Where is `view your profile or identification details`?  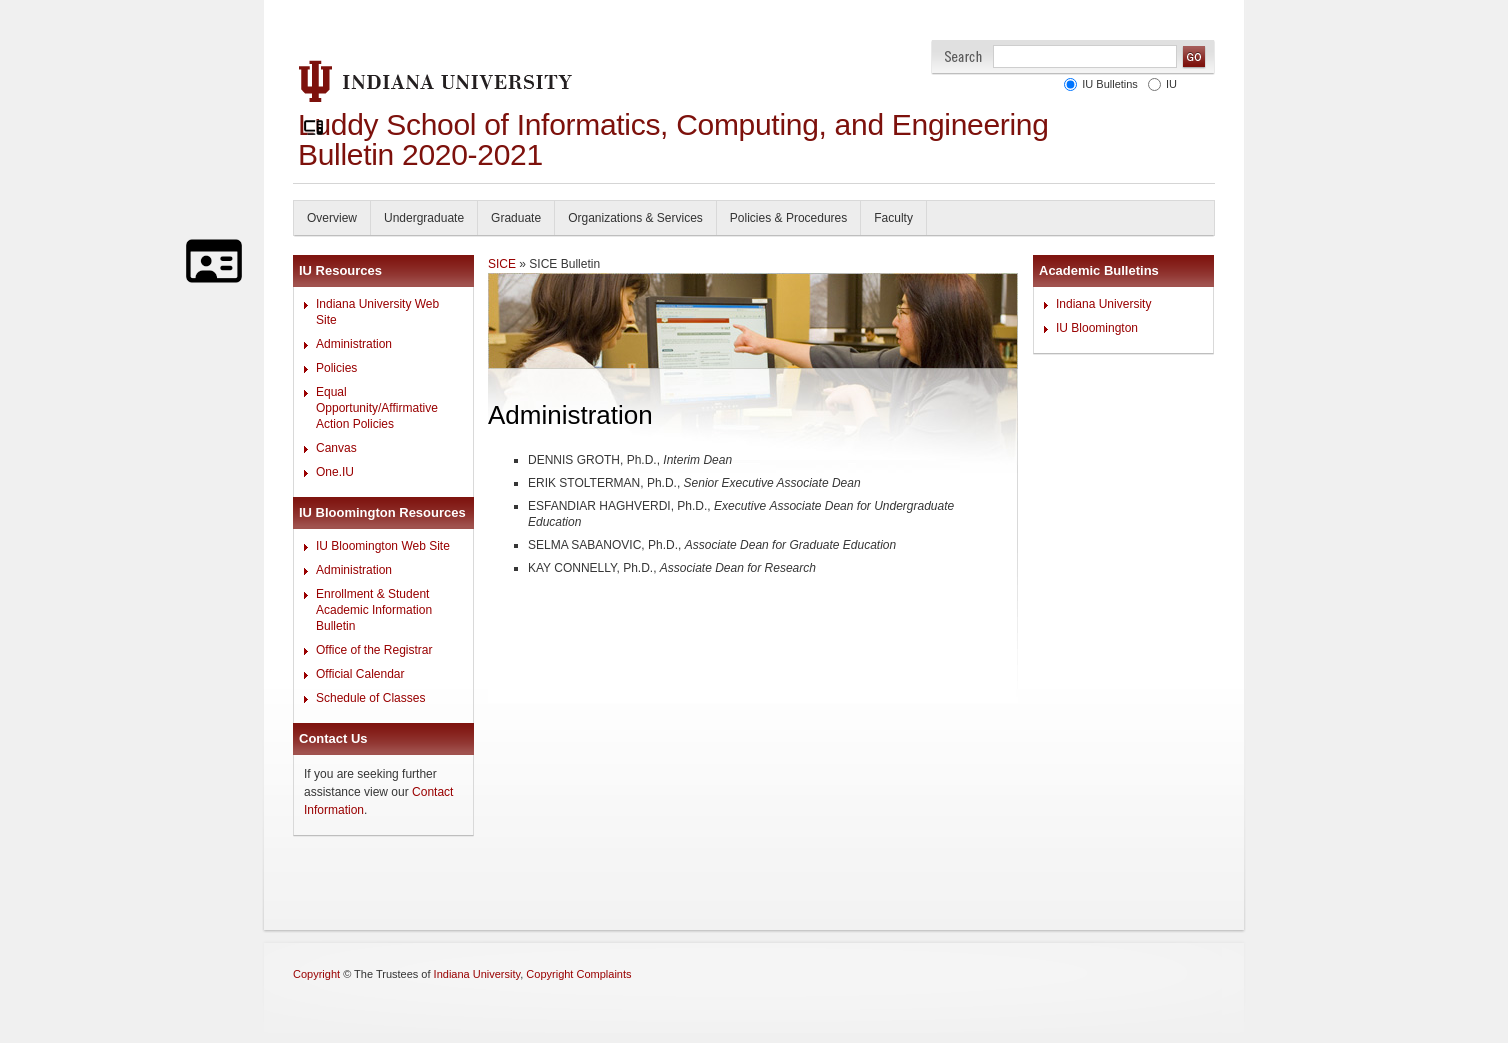 view your profile or identification details is located at coordinates (214, 261).